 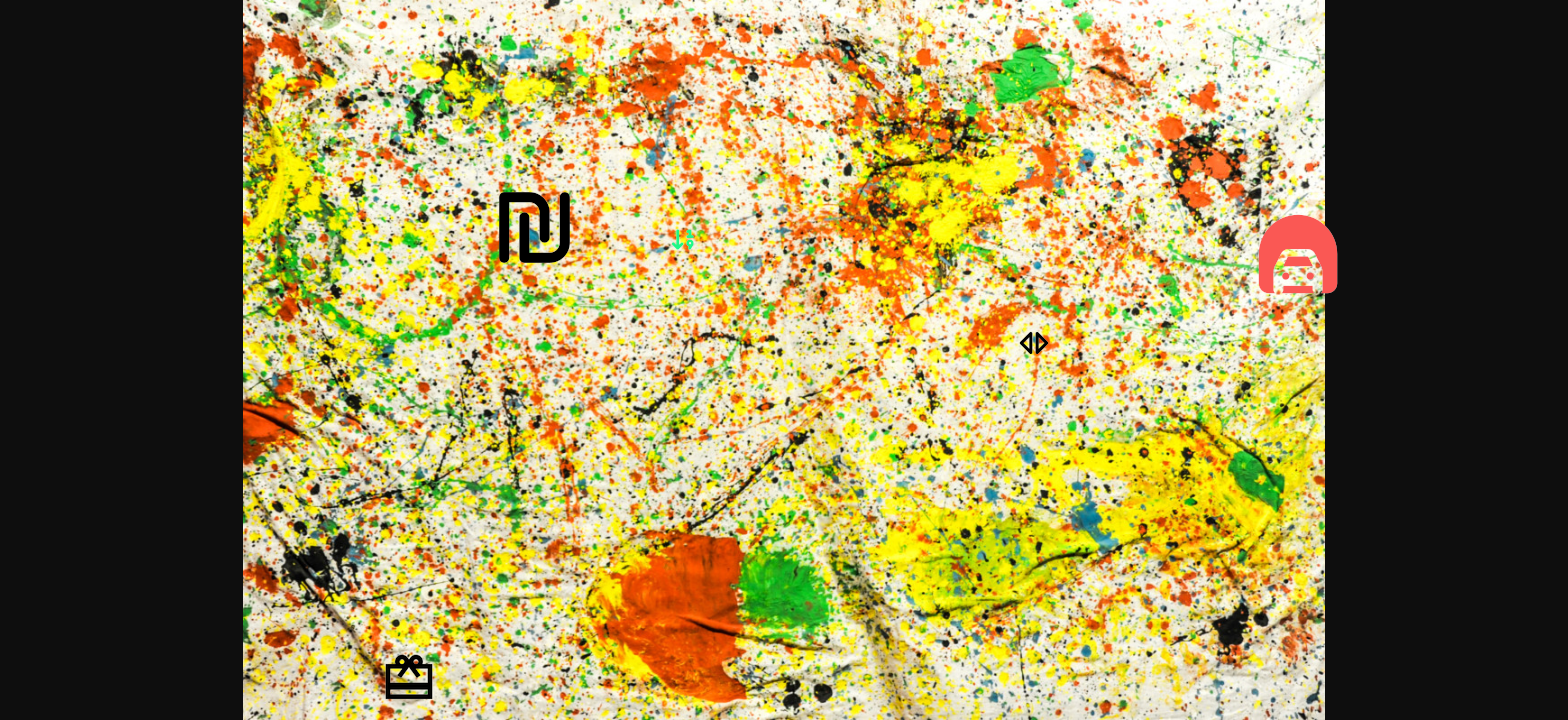 I want to click on expand or resize horizontally, so click(x=1034, y=343).